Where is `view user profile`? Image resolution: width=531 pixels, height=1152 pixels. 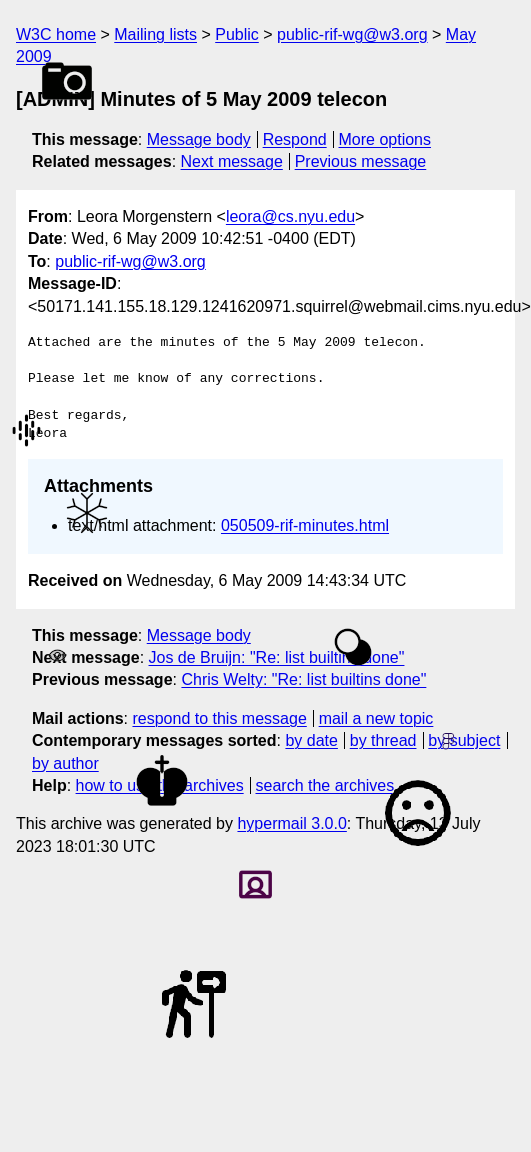
view user profile is located at coordinates (255, 884).